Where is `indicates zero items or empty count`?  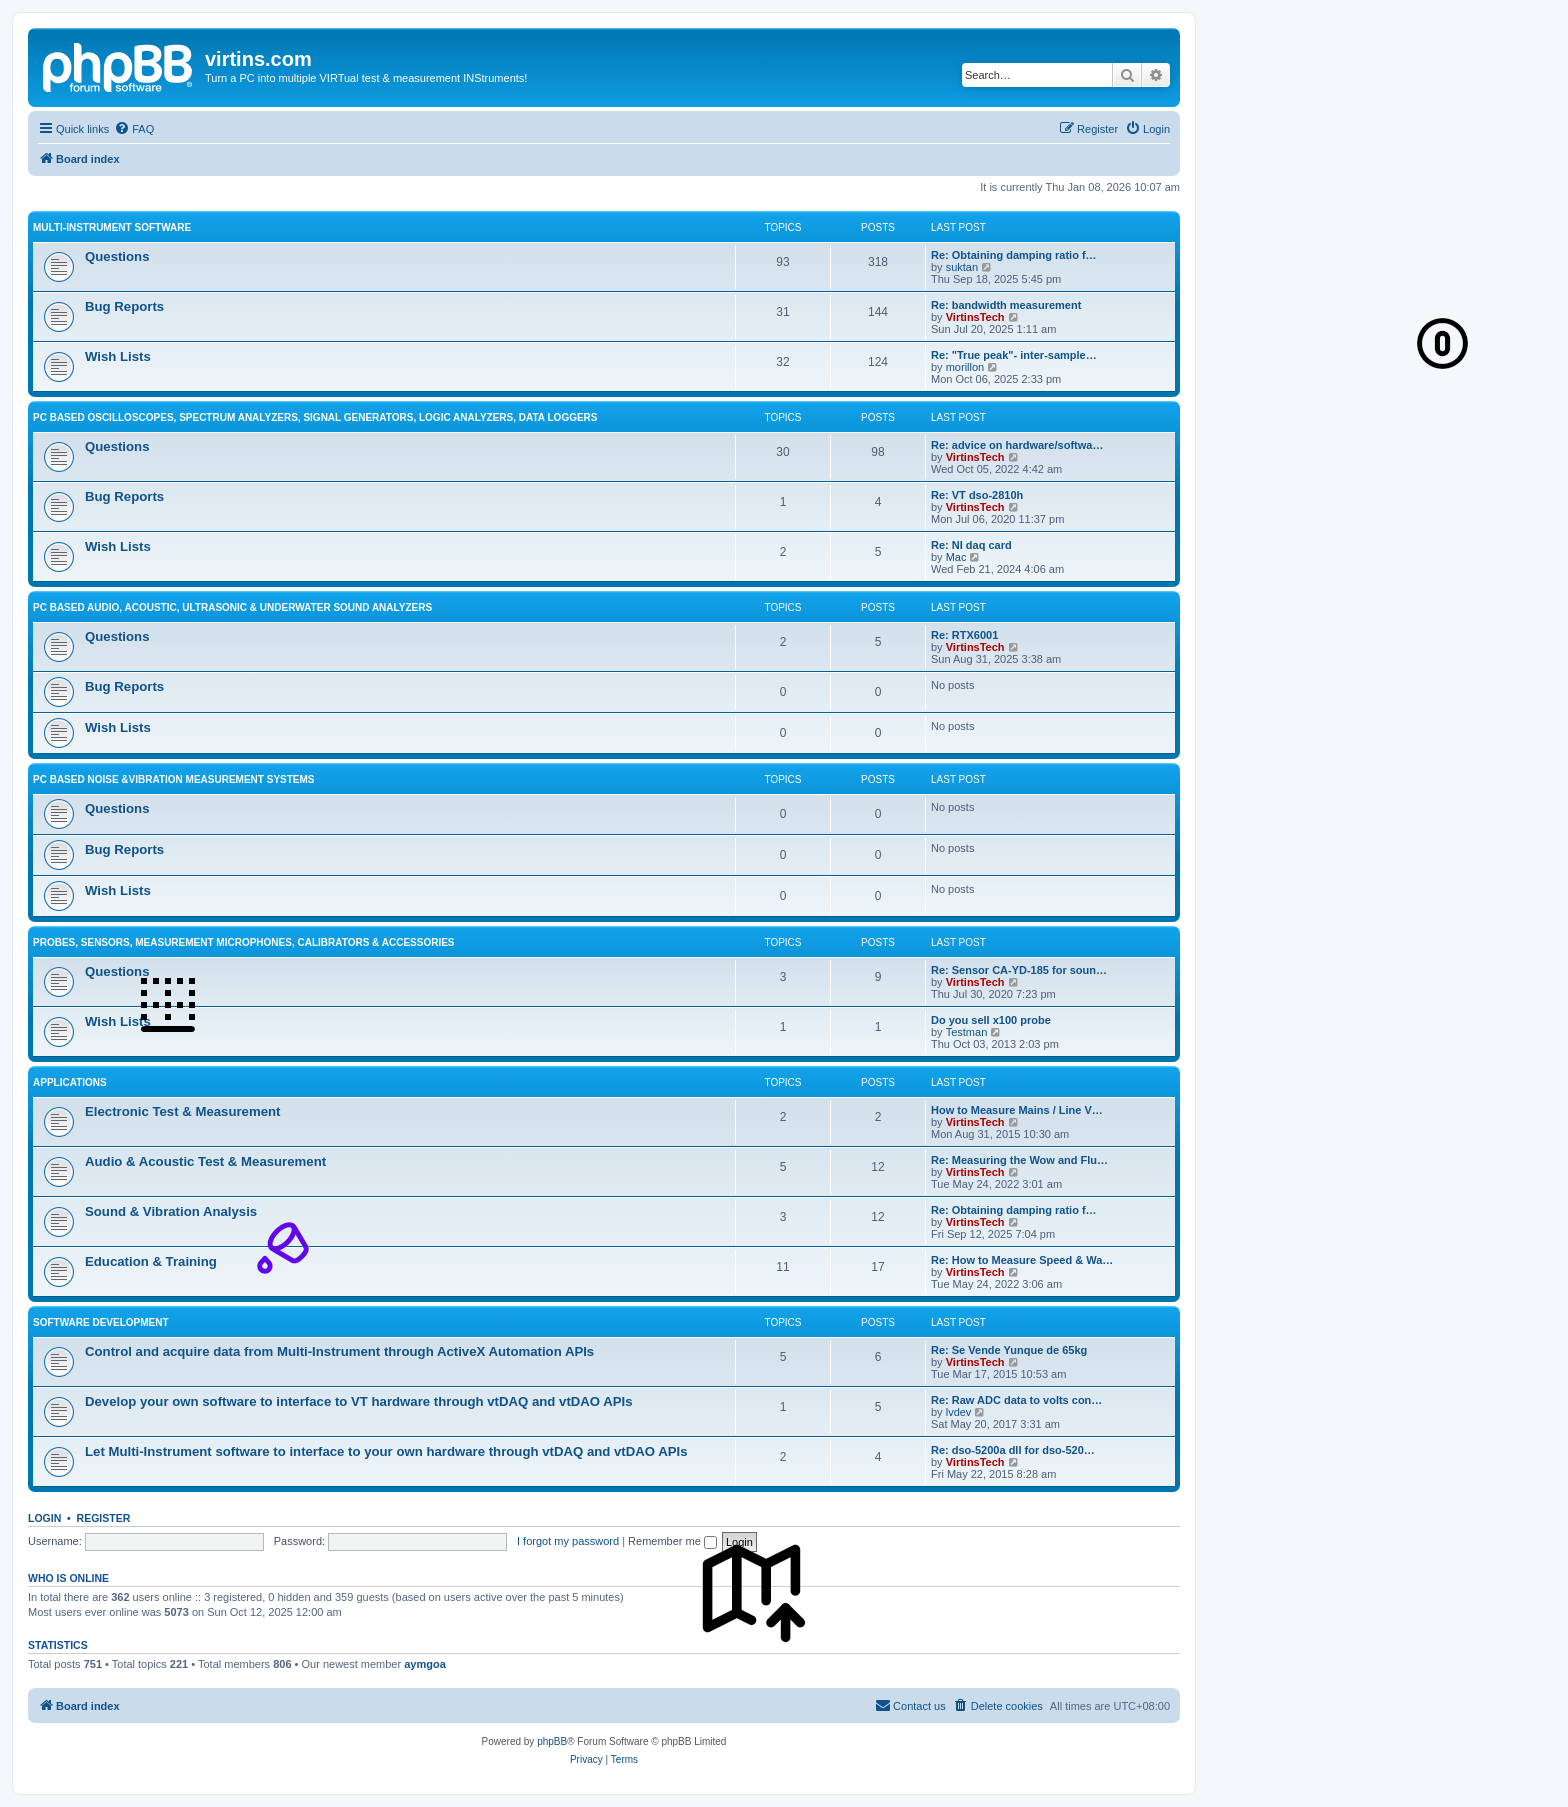 indicates zero items or empty count is located at coordinates (1442, 343).